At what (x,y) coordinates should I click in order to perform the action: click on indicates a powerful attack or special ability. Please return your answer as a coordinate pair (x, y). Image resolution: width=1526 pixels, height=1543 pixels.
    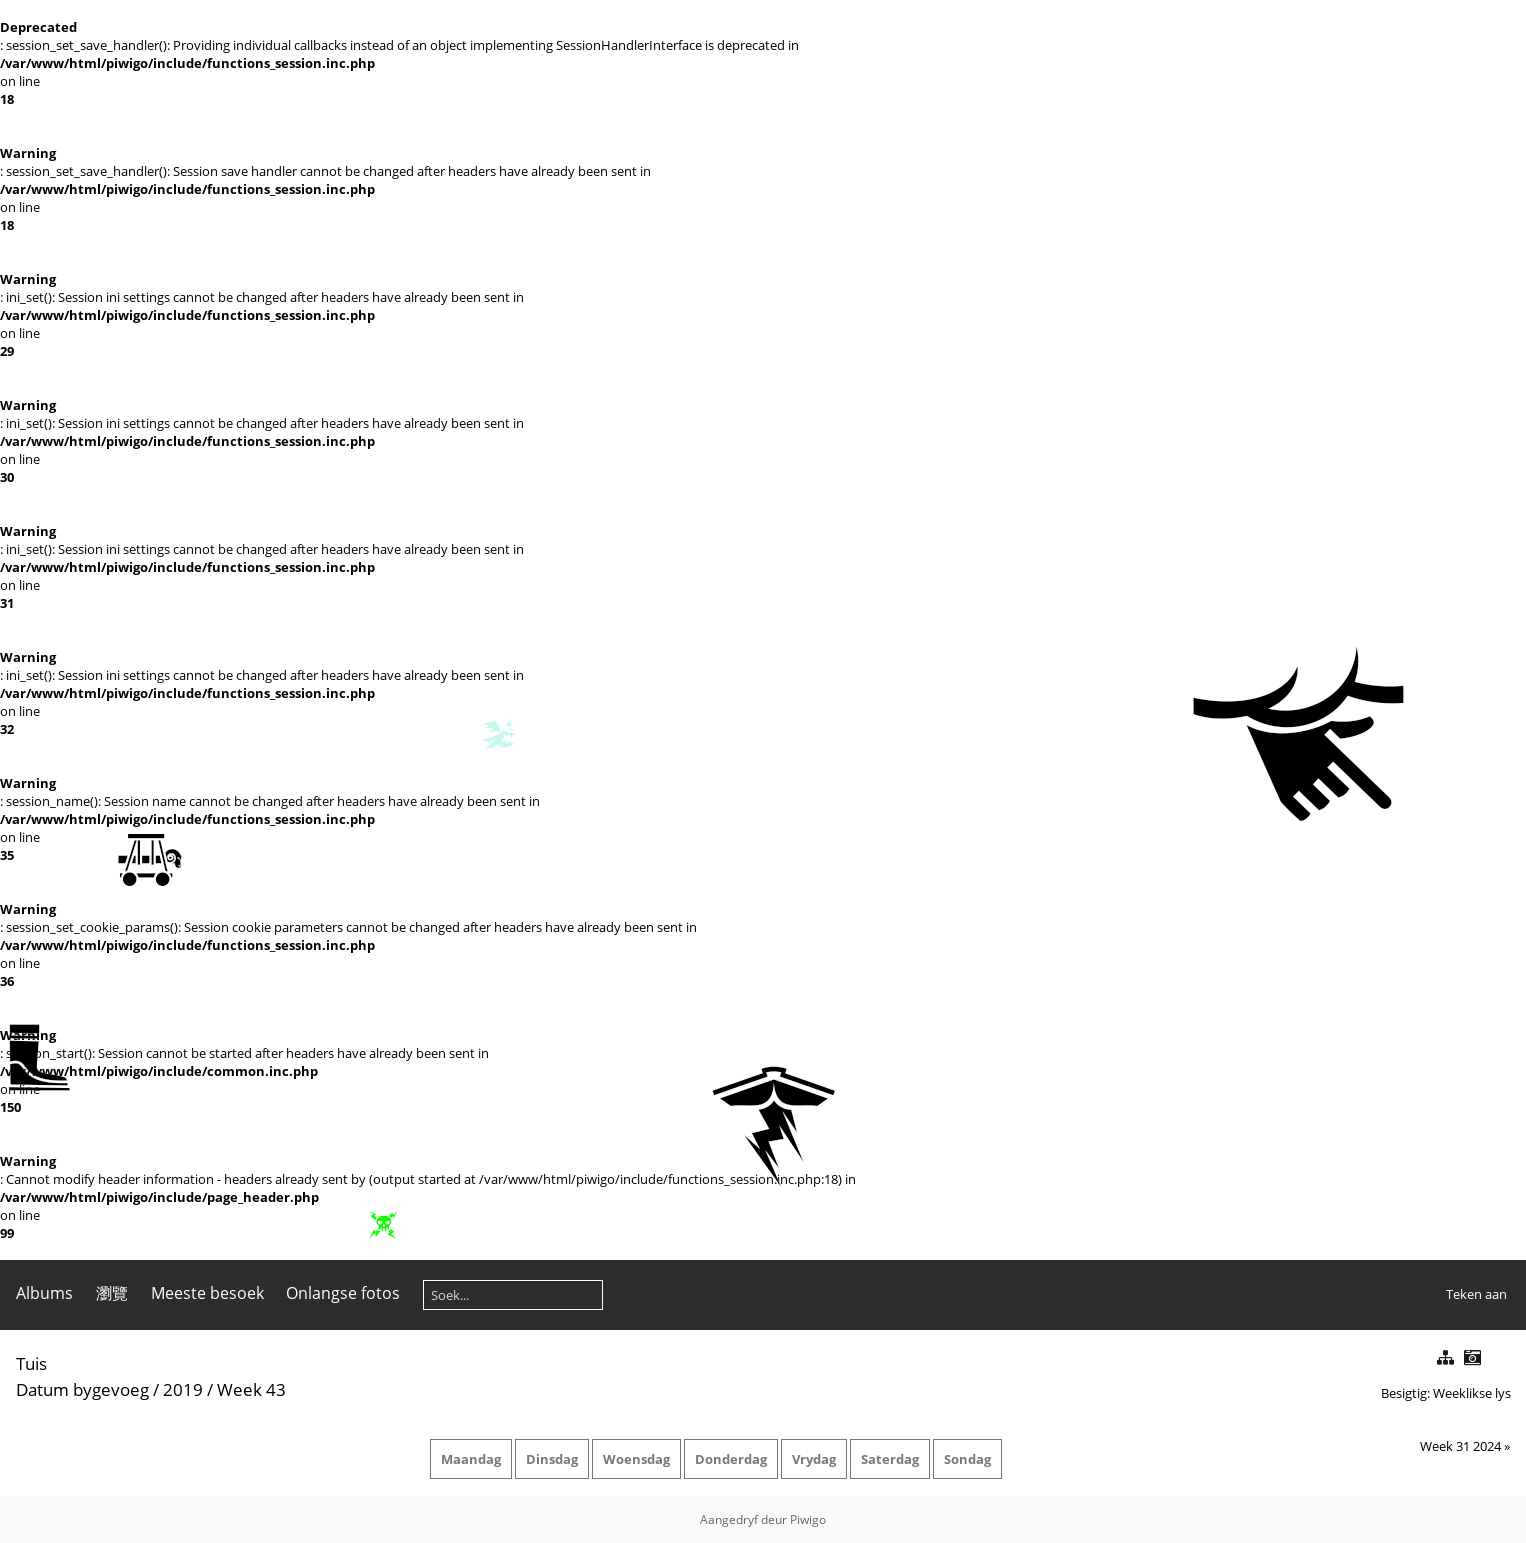
    Looking at the image, I should click on (383, 1225).